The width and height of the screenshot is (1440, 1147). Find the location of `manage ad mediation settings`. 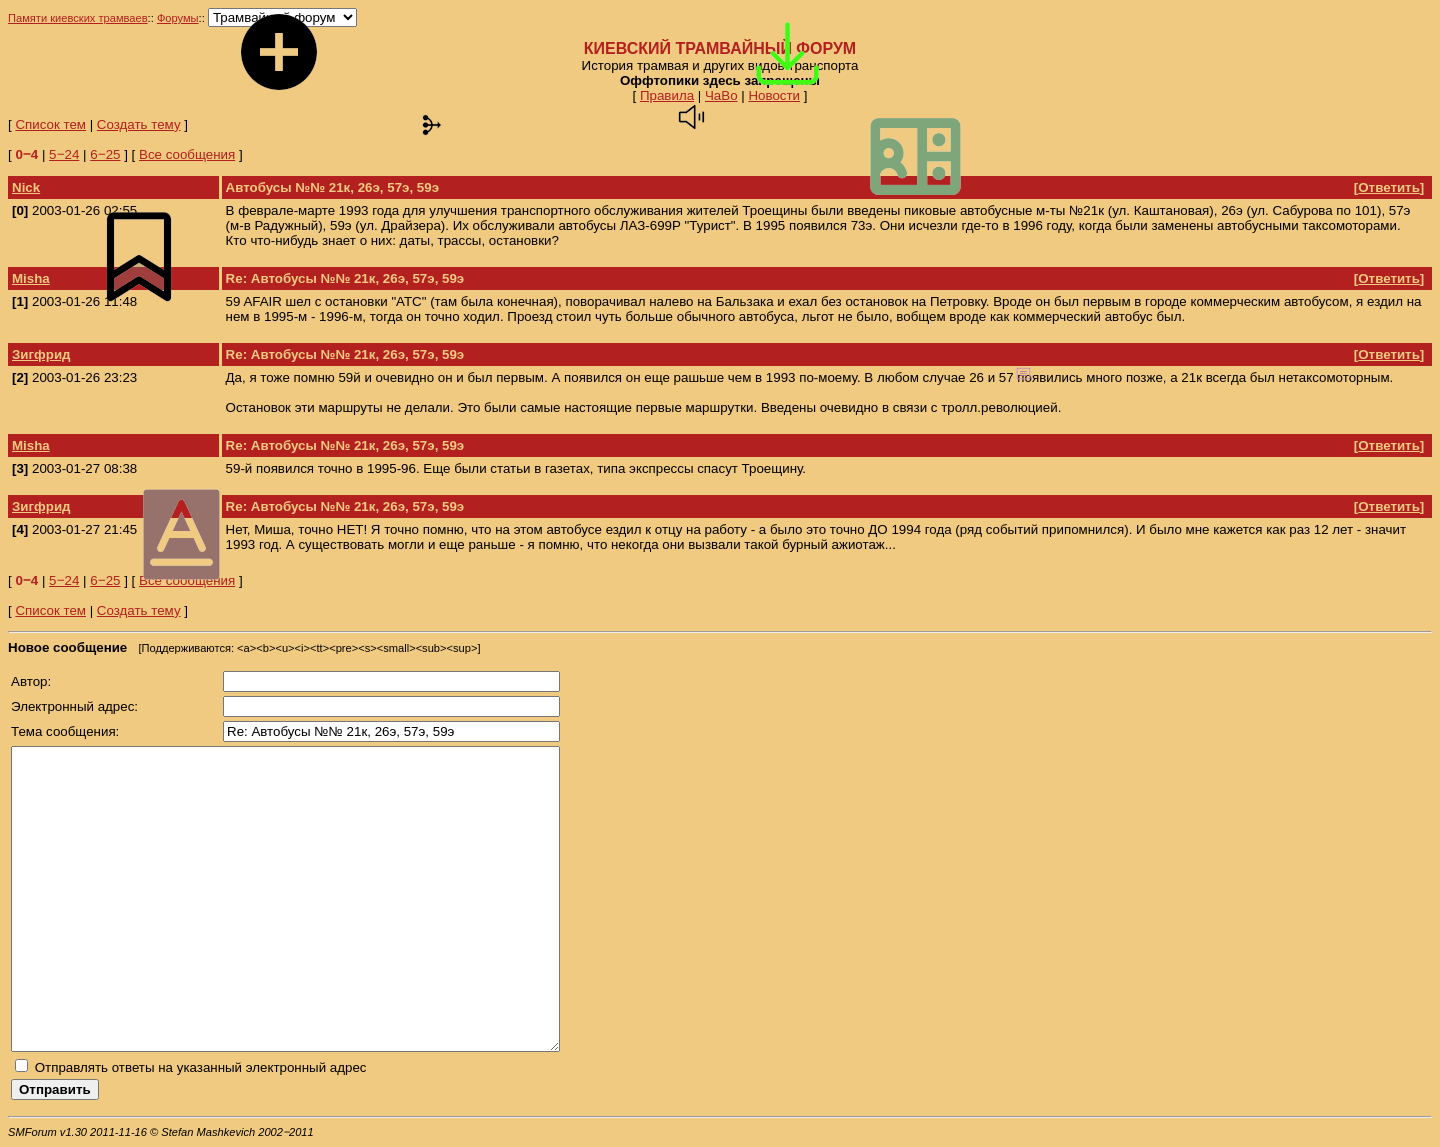

manage ad mediation settings is located at coordinates (432, 125).